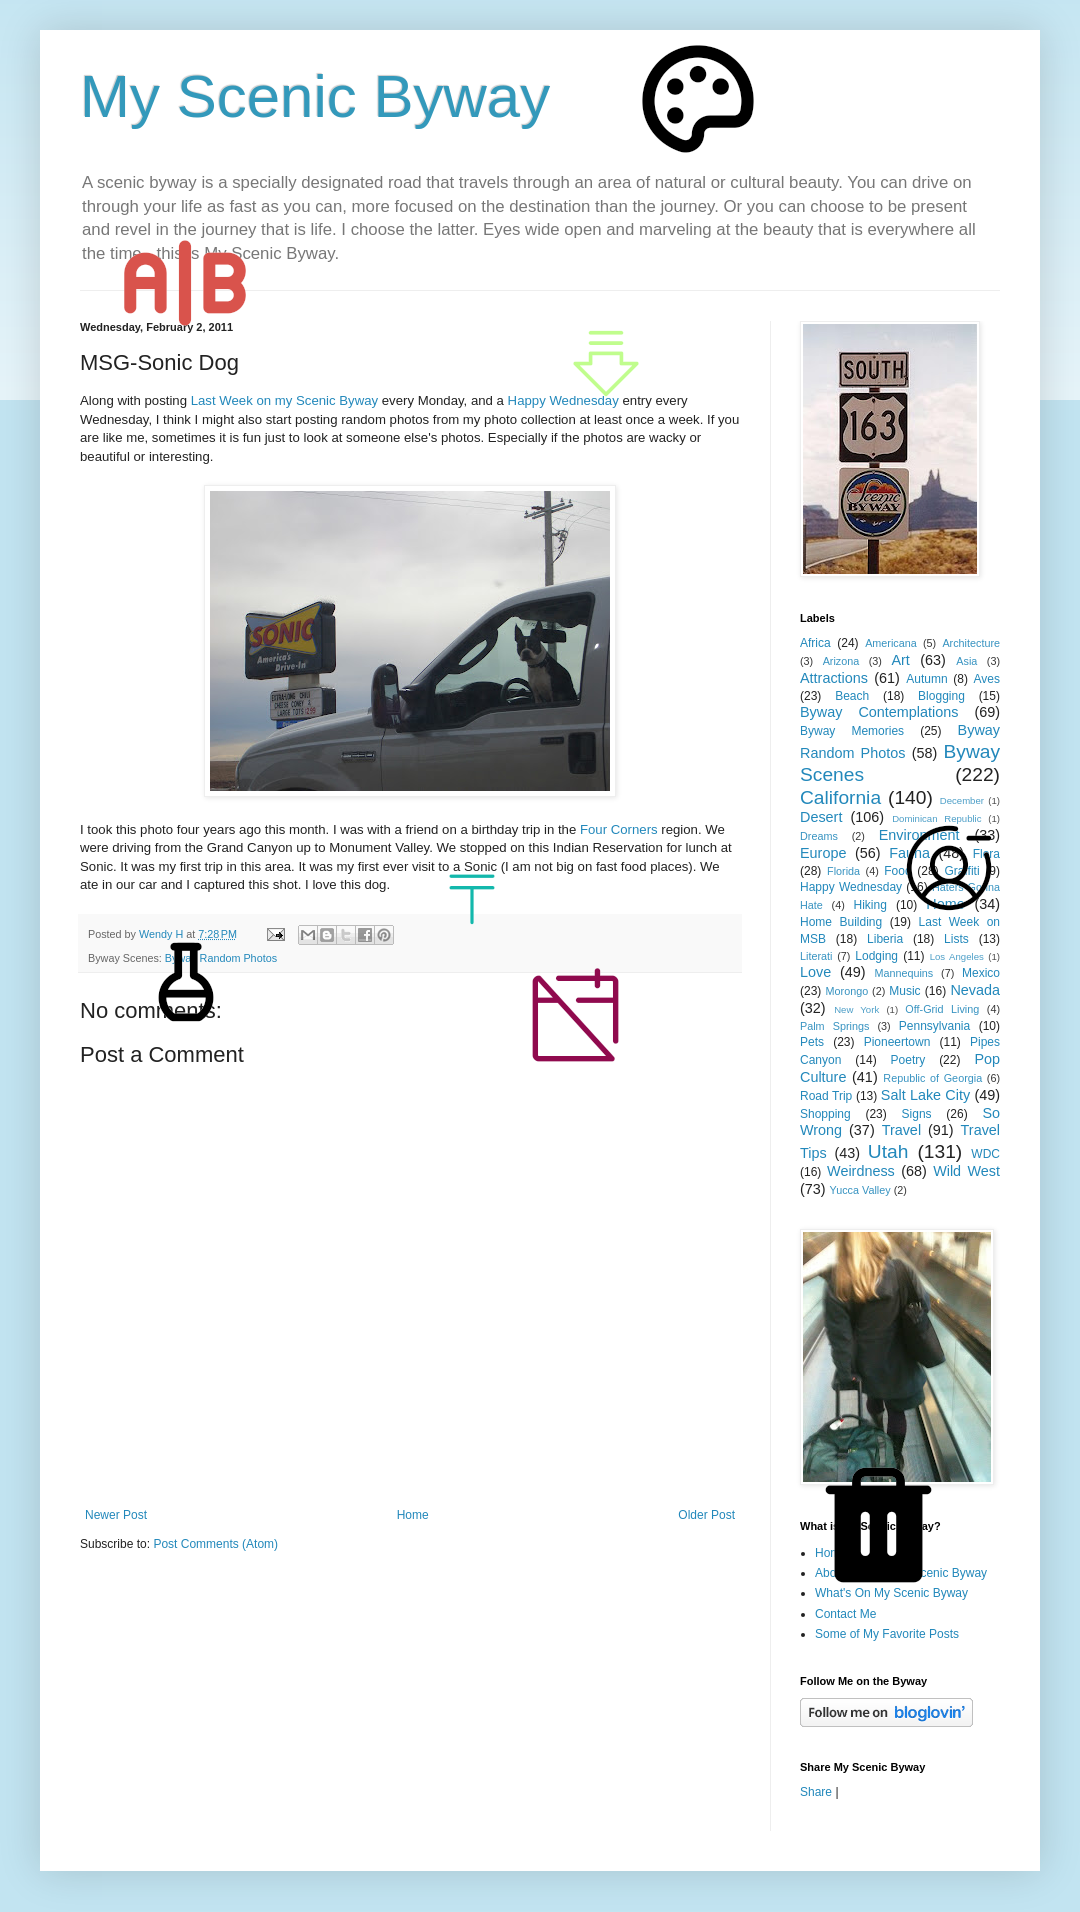  What do you see at coordinates (878, 1529) in the screenshot?
I see `delete this item` at bounding box center [878, 1529].